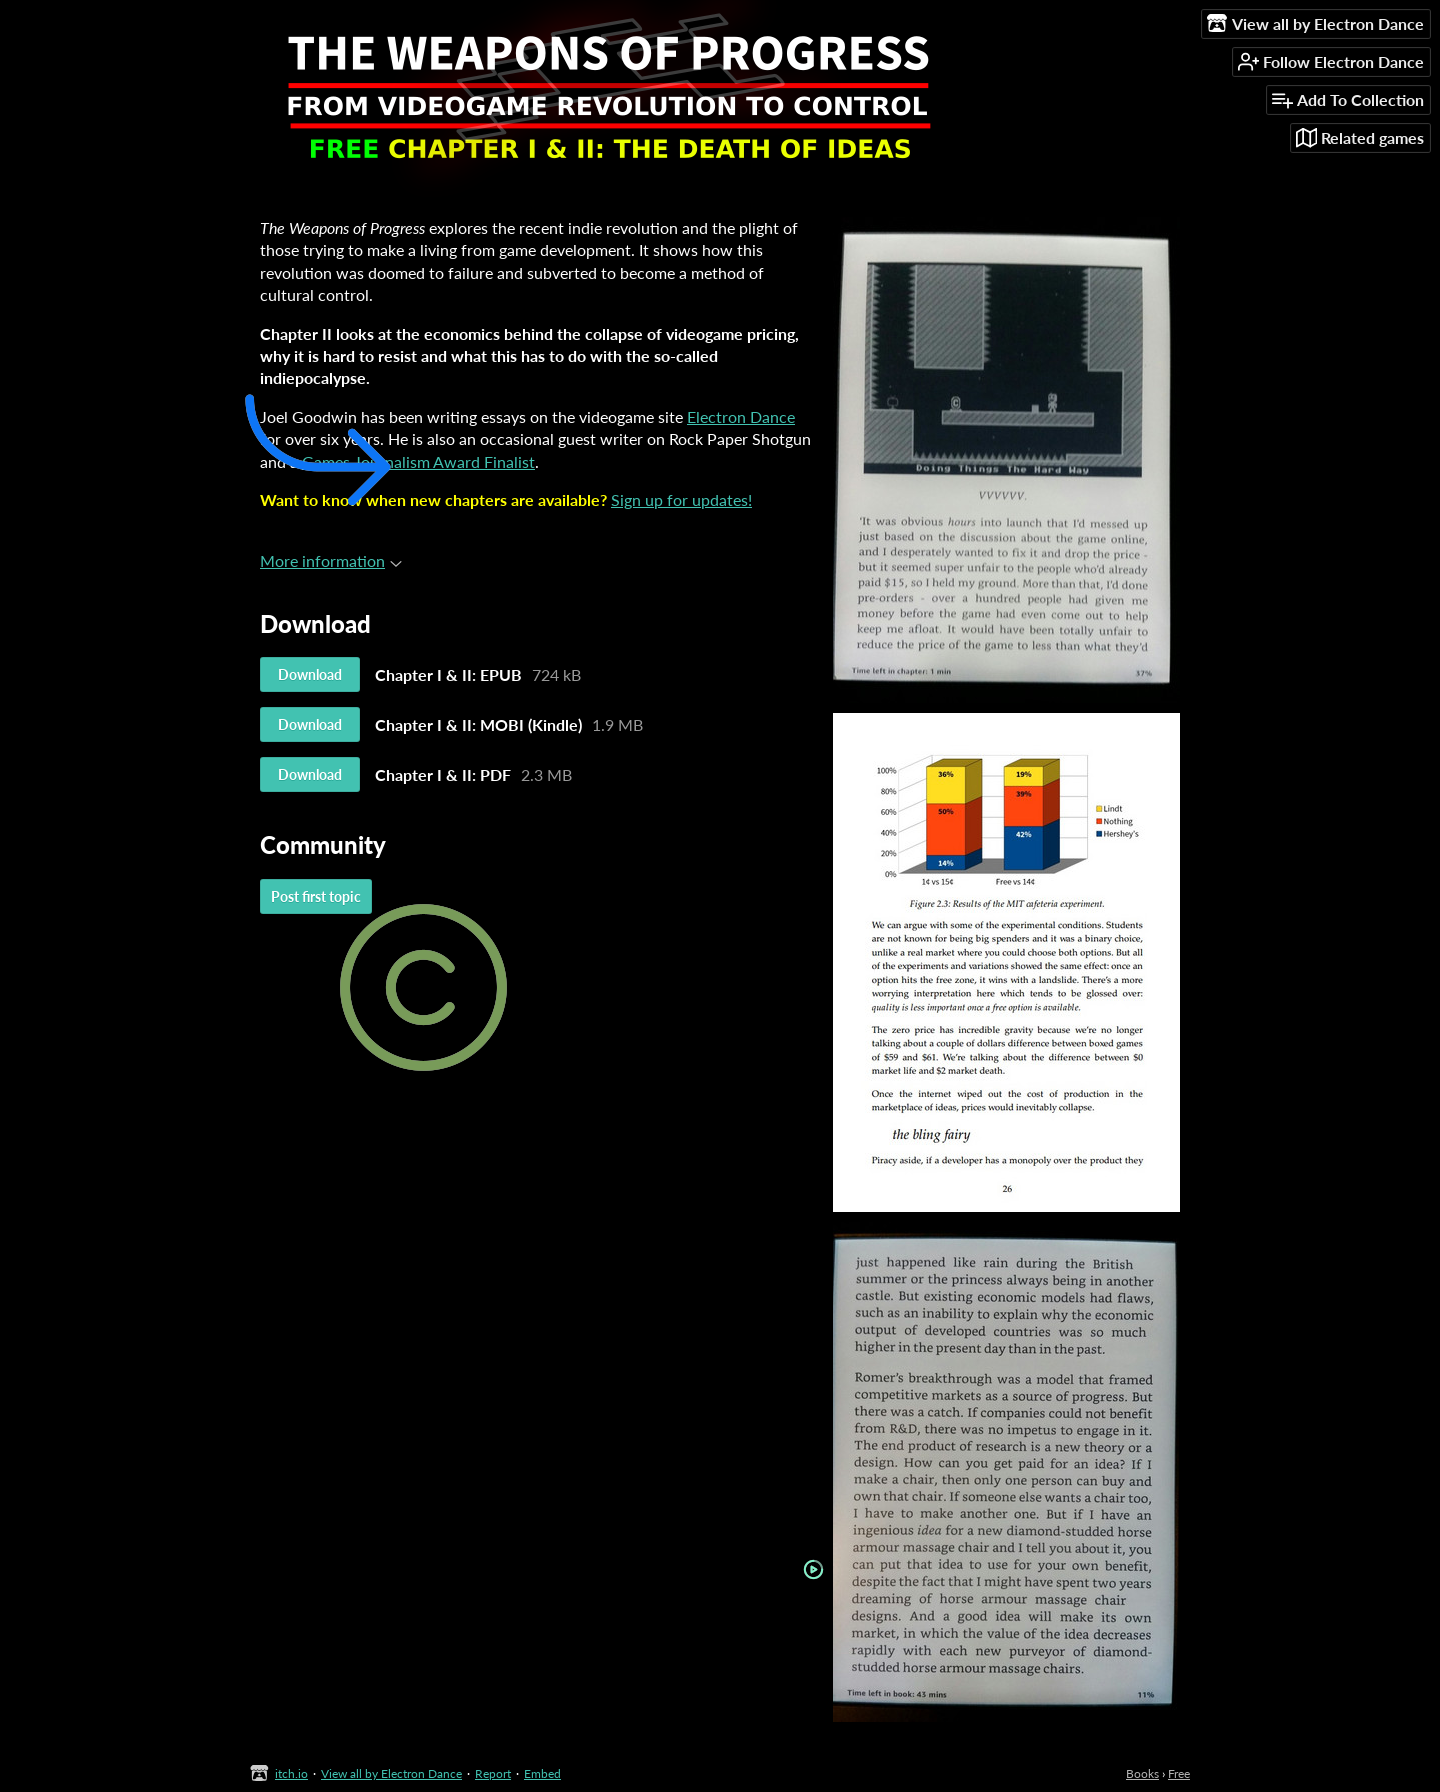 This screenshot has width=1440, height=1792. I want to click on open Parsinta video learning platform, so click(813, 1569).